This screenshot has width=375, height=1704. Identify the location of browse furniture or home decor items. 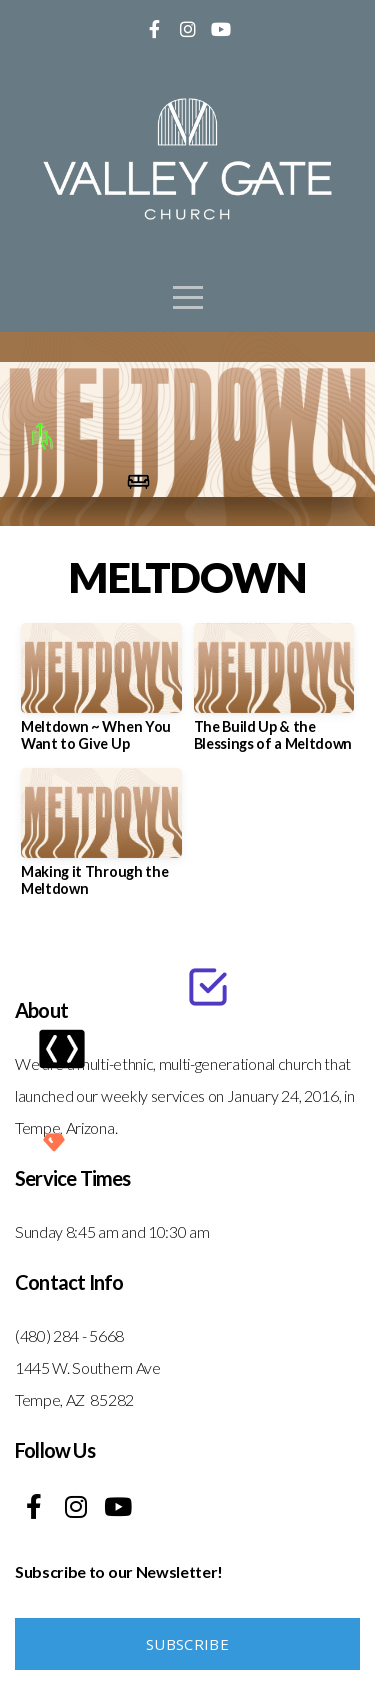
(138, 481).